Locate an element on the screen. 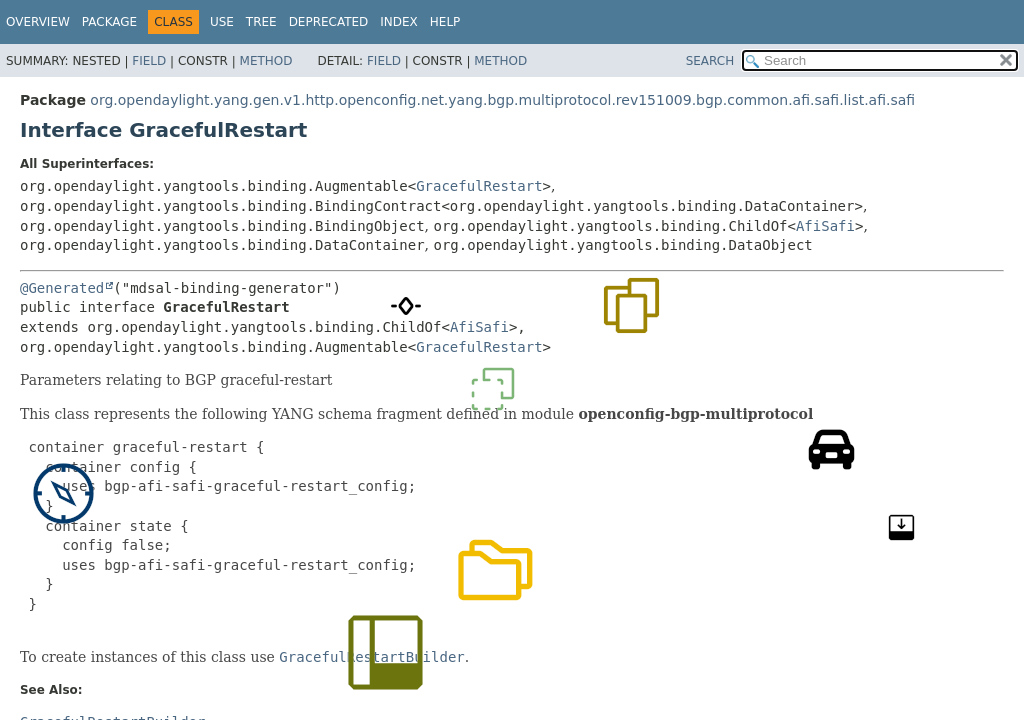 Image resolution: width=1024 pixels, height=720 pixels. view a collection of items is located at coordinates (631, 305).